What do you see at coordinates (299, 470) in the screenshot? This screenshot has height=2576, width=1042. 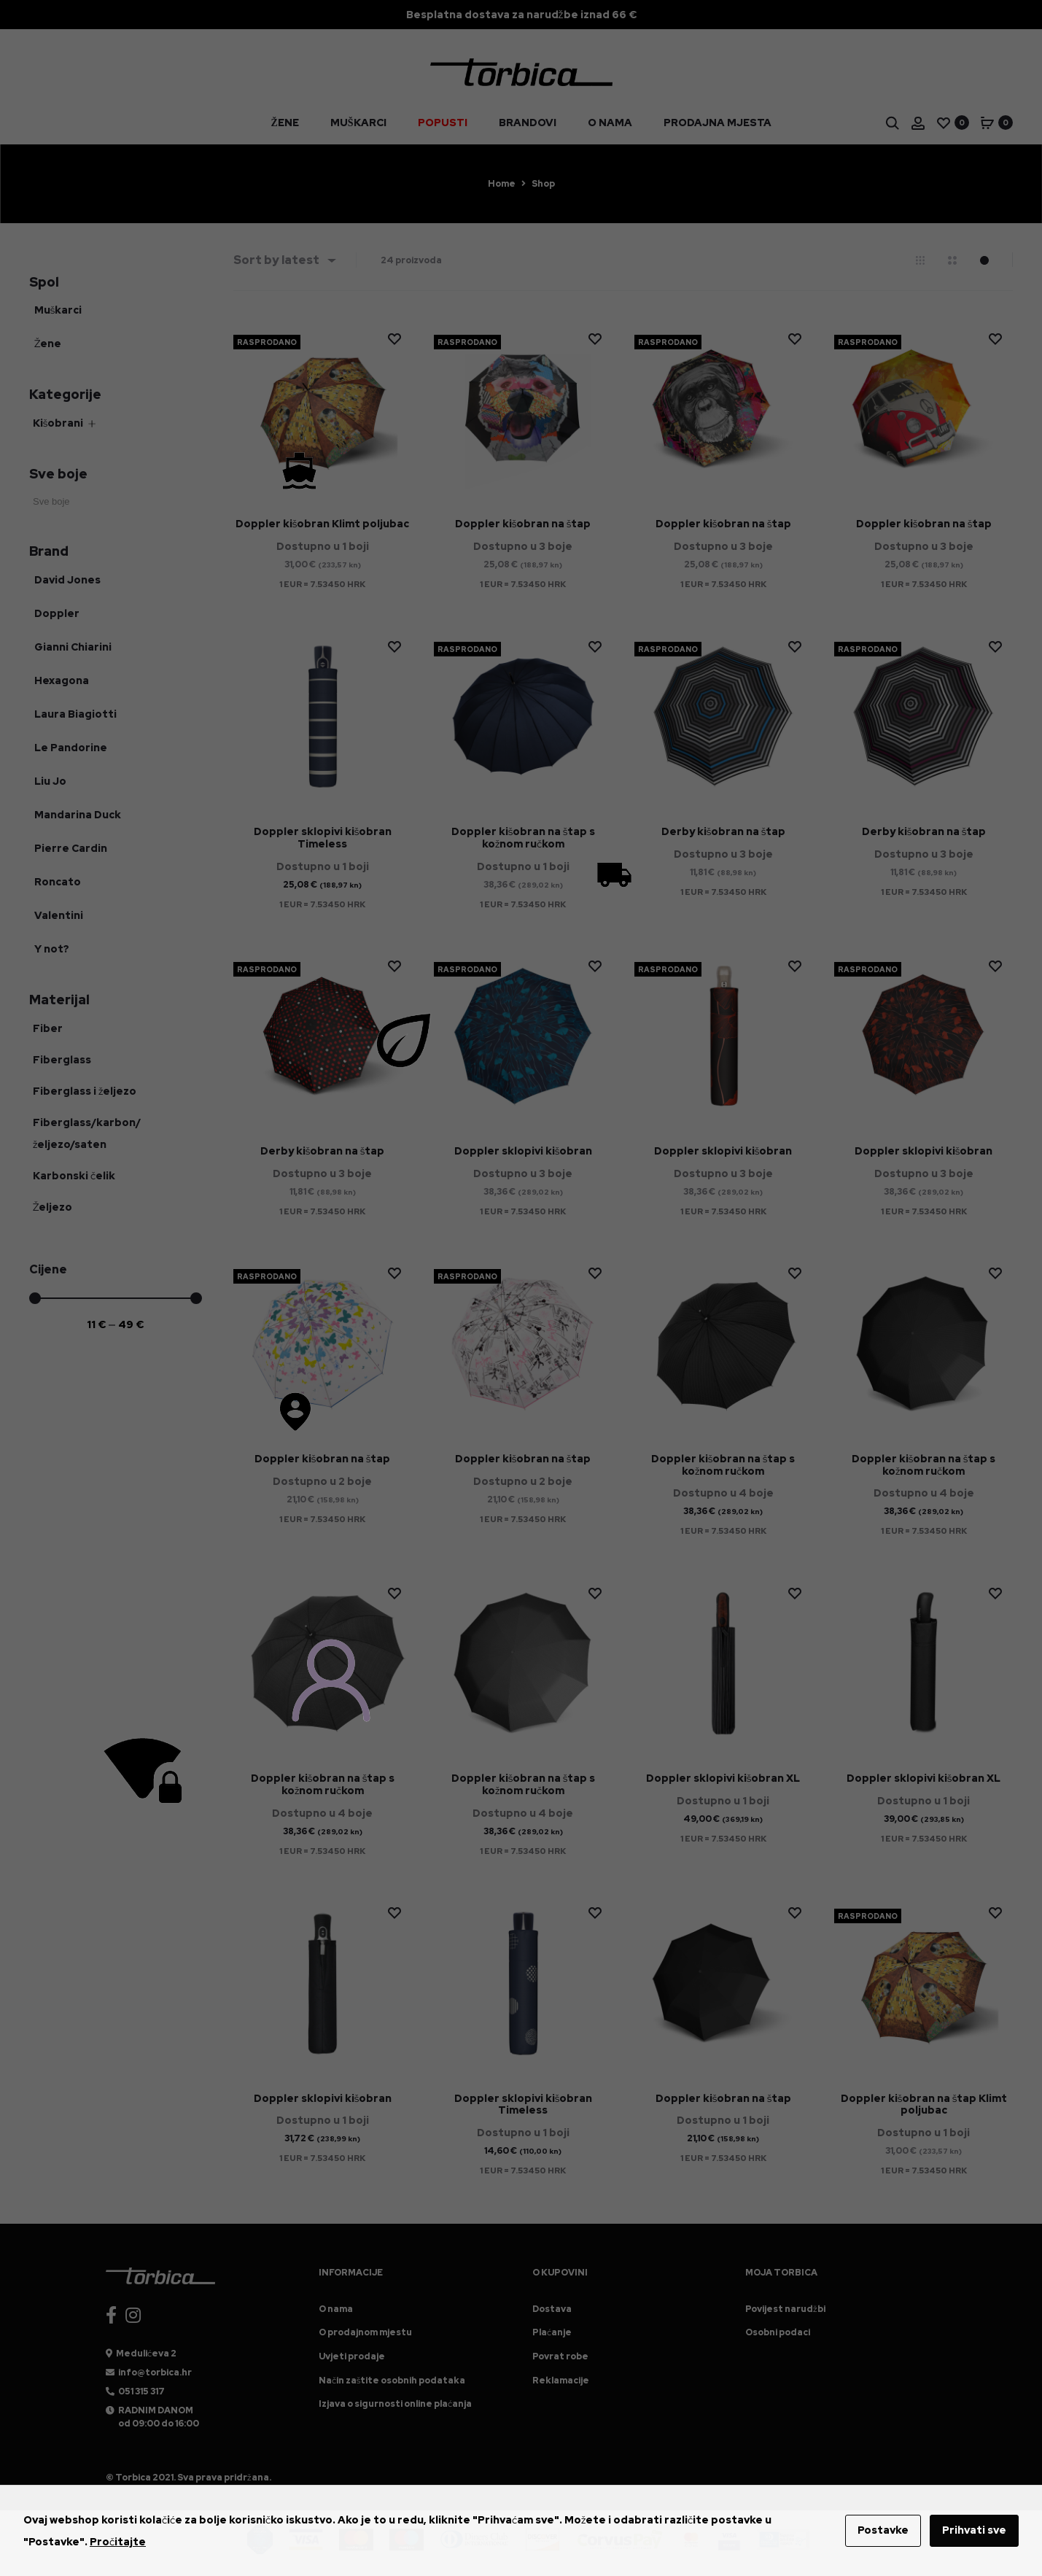 I see `get directions by ferry or boat` at bounding box center [299, 470].